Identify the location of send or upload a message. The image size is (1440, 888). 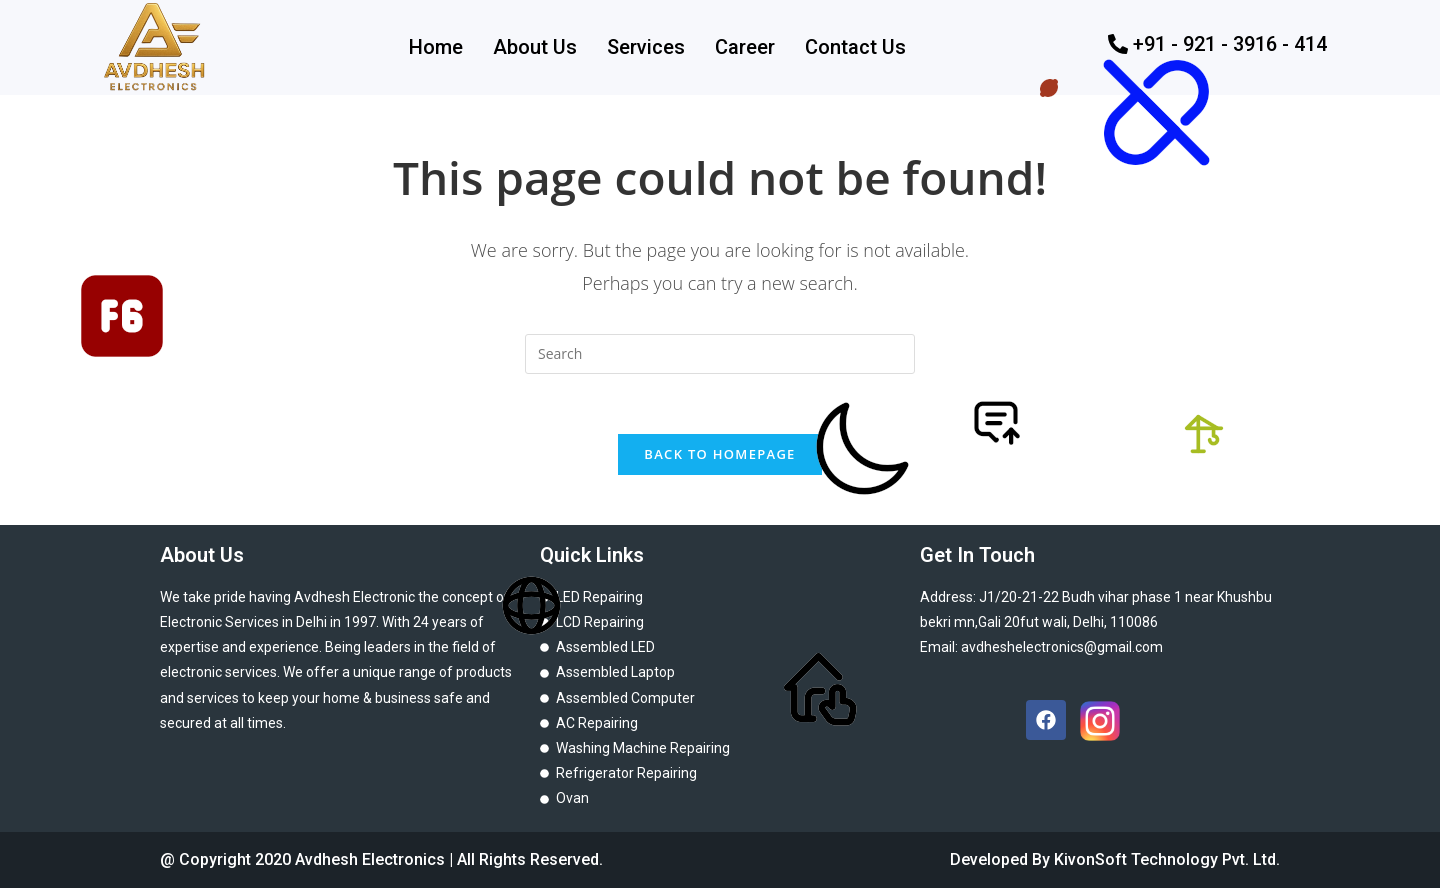
(996, 421).